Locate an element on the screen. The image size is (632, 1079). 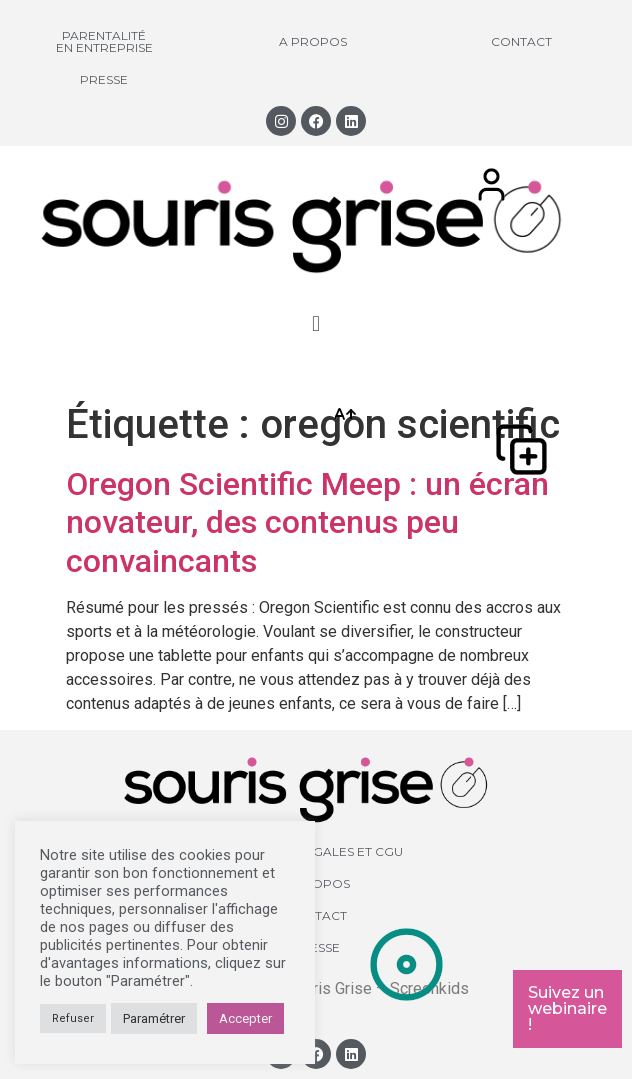
duplicate and add a new item is located at coordinates (521, 449).